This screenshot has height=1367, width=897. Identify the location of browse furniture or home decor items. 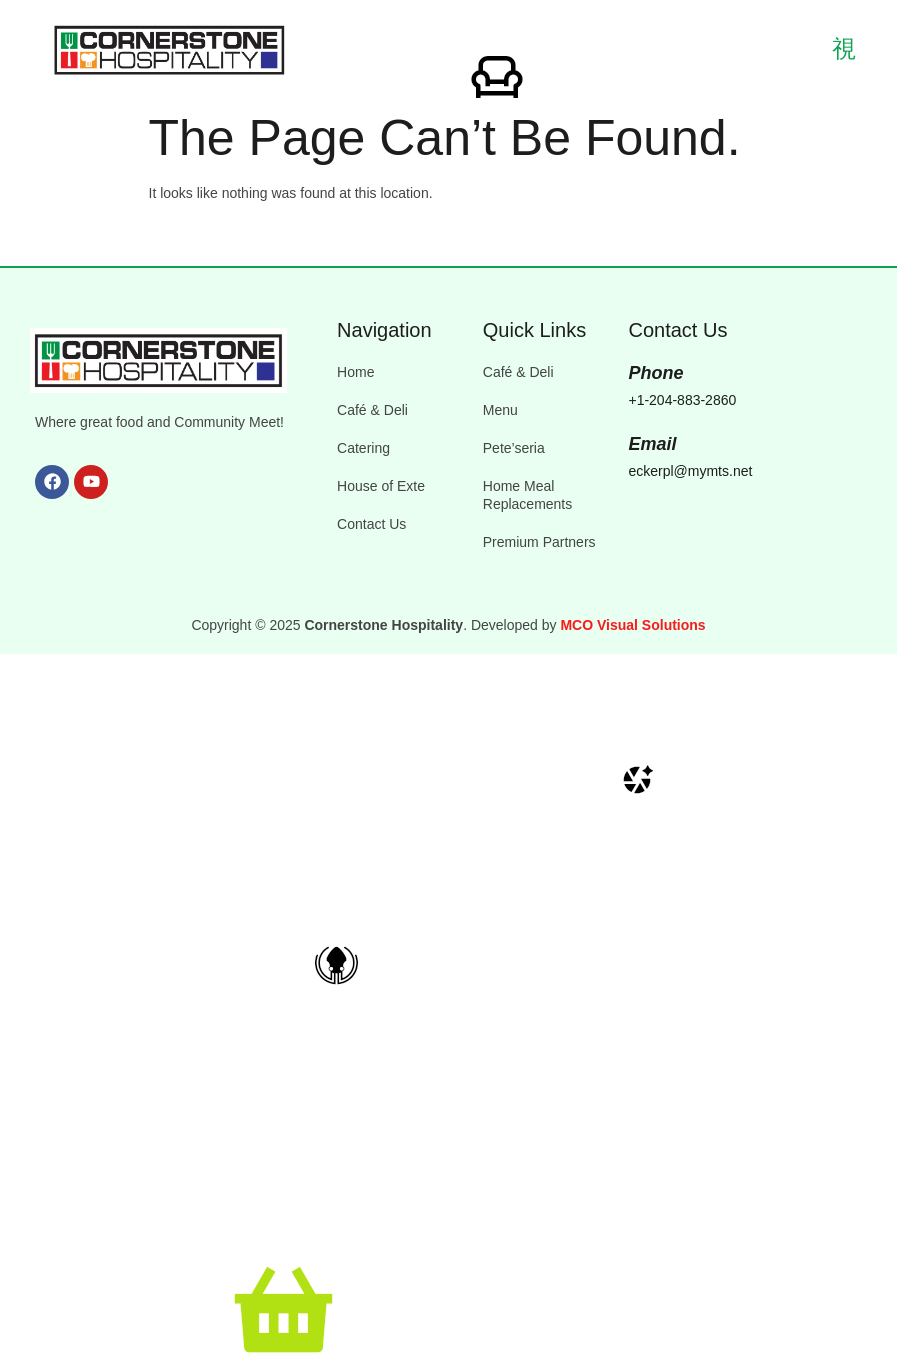
(497, 77).